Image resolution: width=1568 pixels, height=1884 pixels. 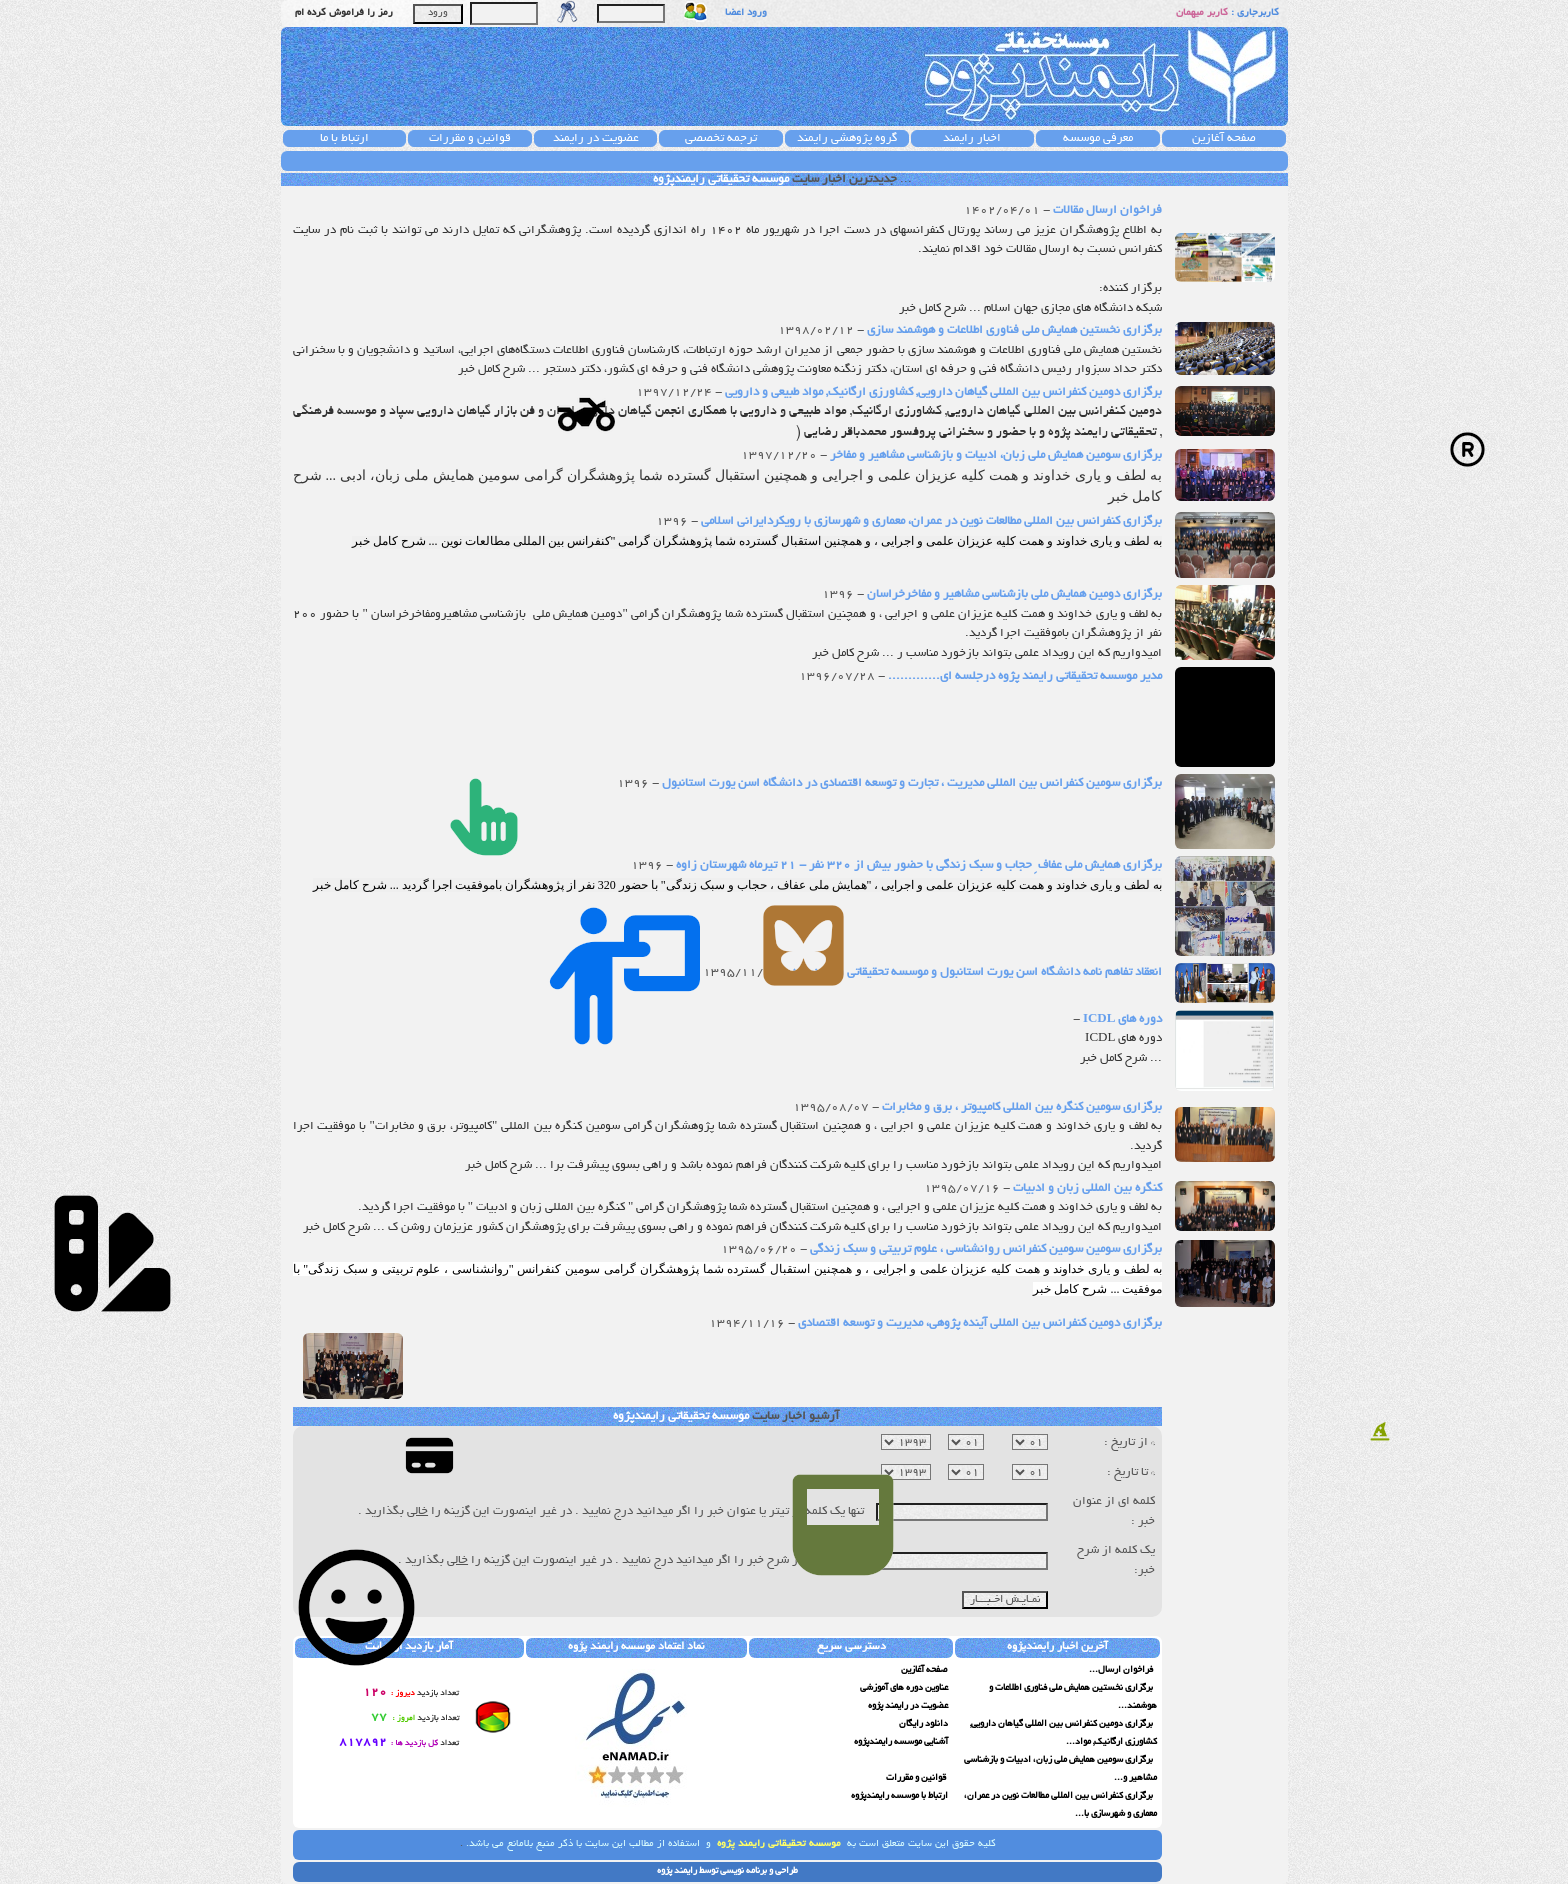 I want to click on indicates a registered trademark symbol, so click(x=1467, y=449).